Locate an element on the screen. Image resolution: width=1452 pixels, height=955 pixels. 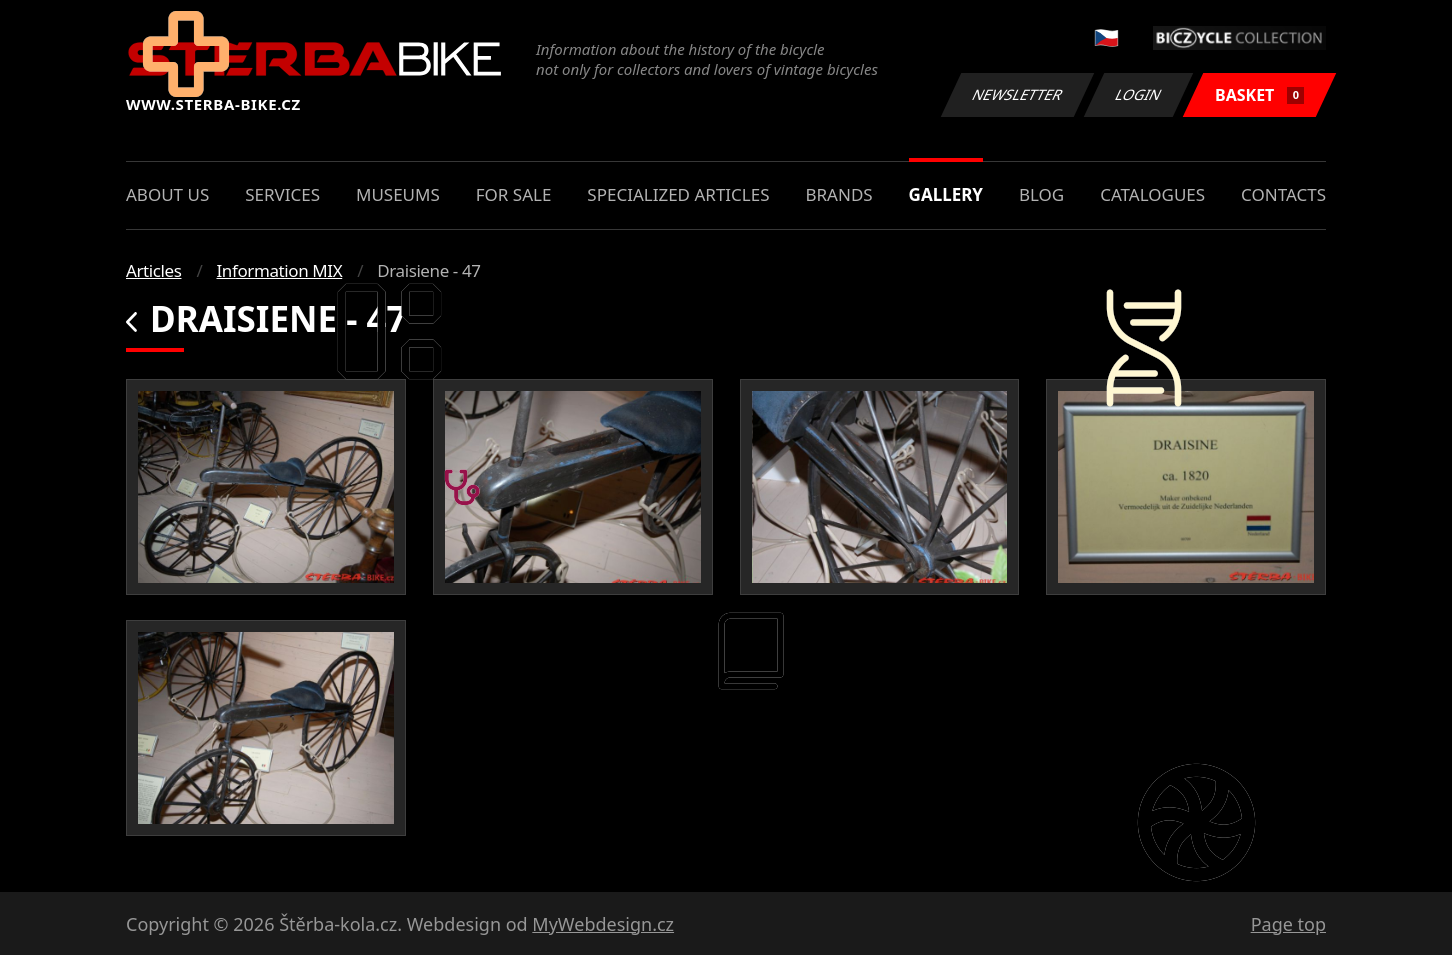
access health or medical features is located at coordinates (460, 486).